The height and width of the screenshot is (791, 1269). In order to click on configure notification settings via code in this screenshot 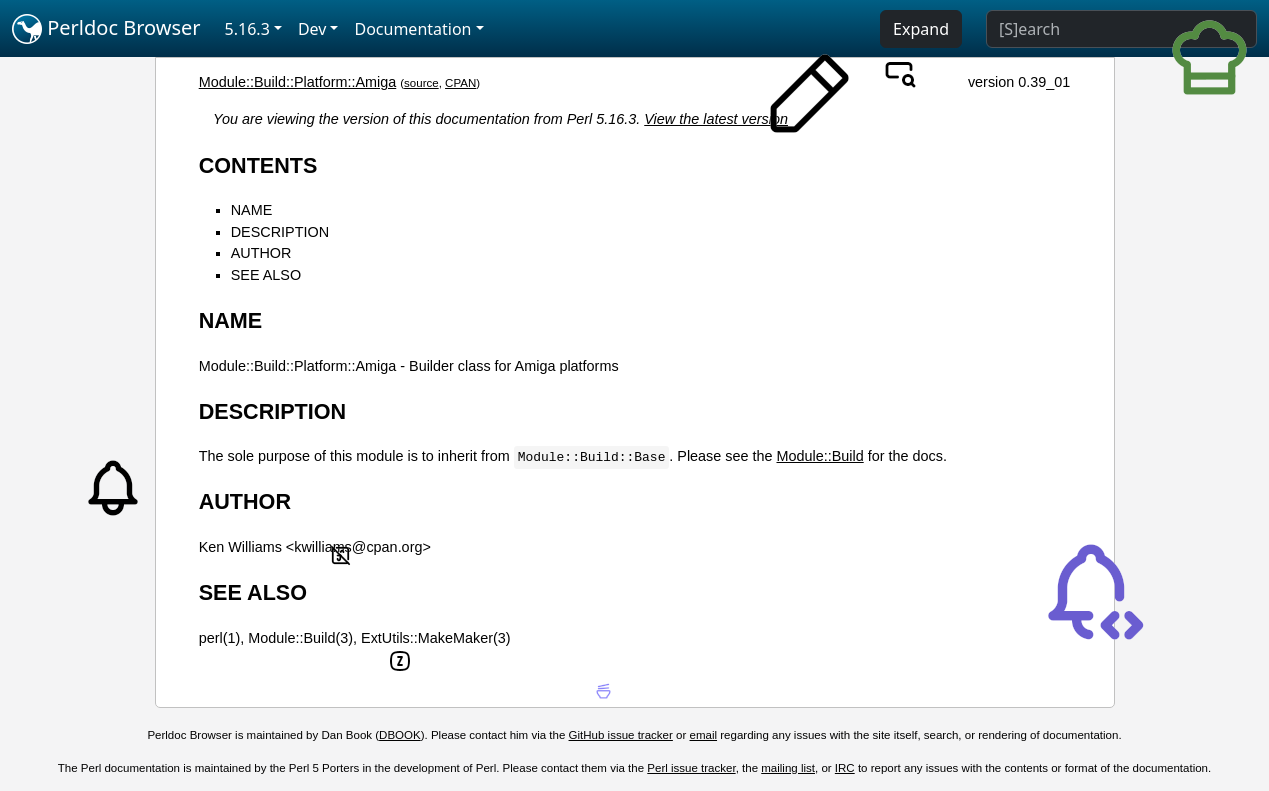, I will do `click(1091, 592)`.